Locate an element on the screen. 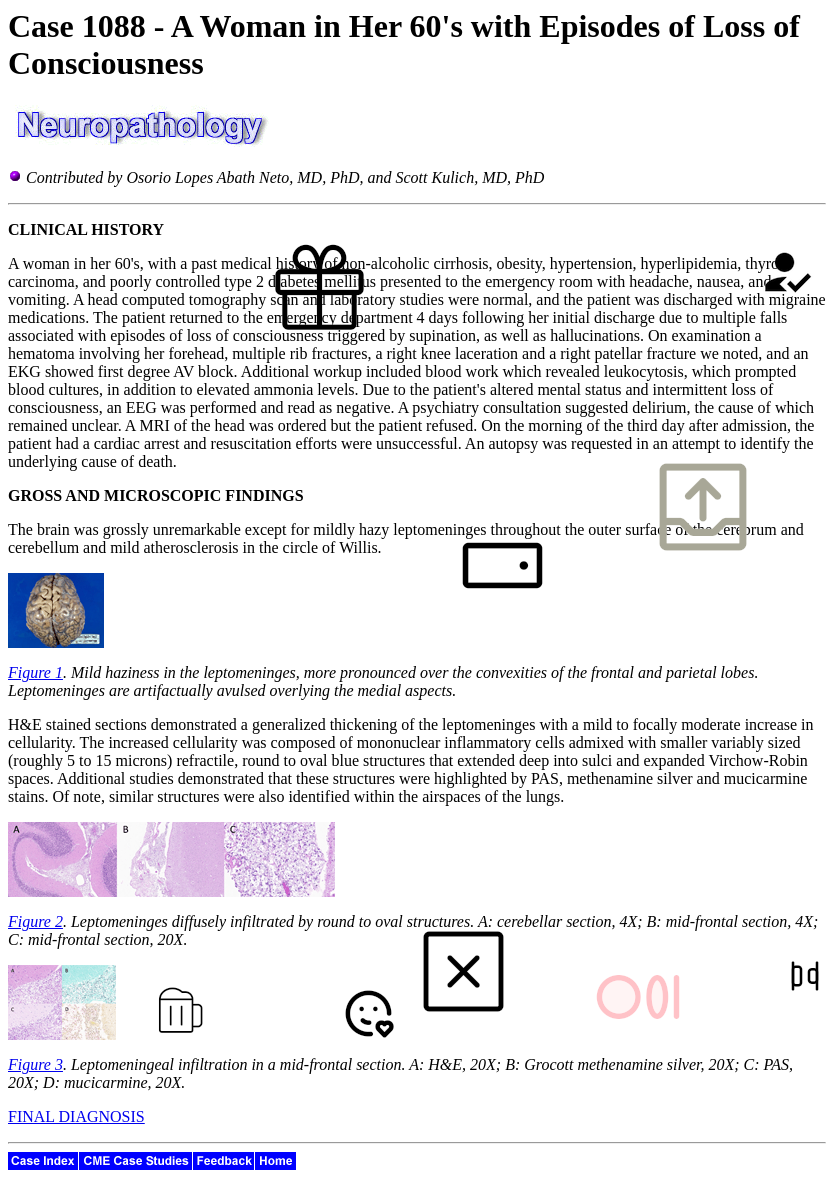  upload a file from your device is located at coordinates (703, 507).